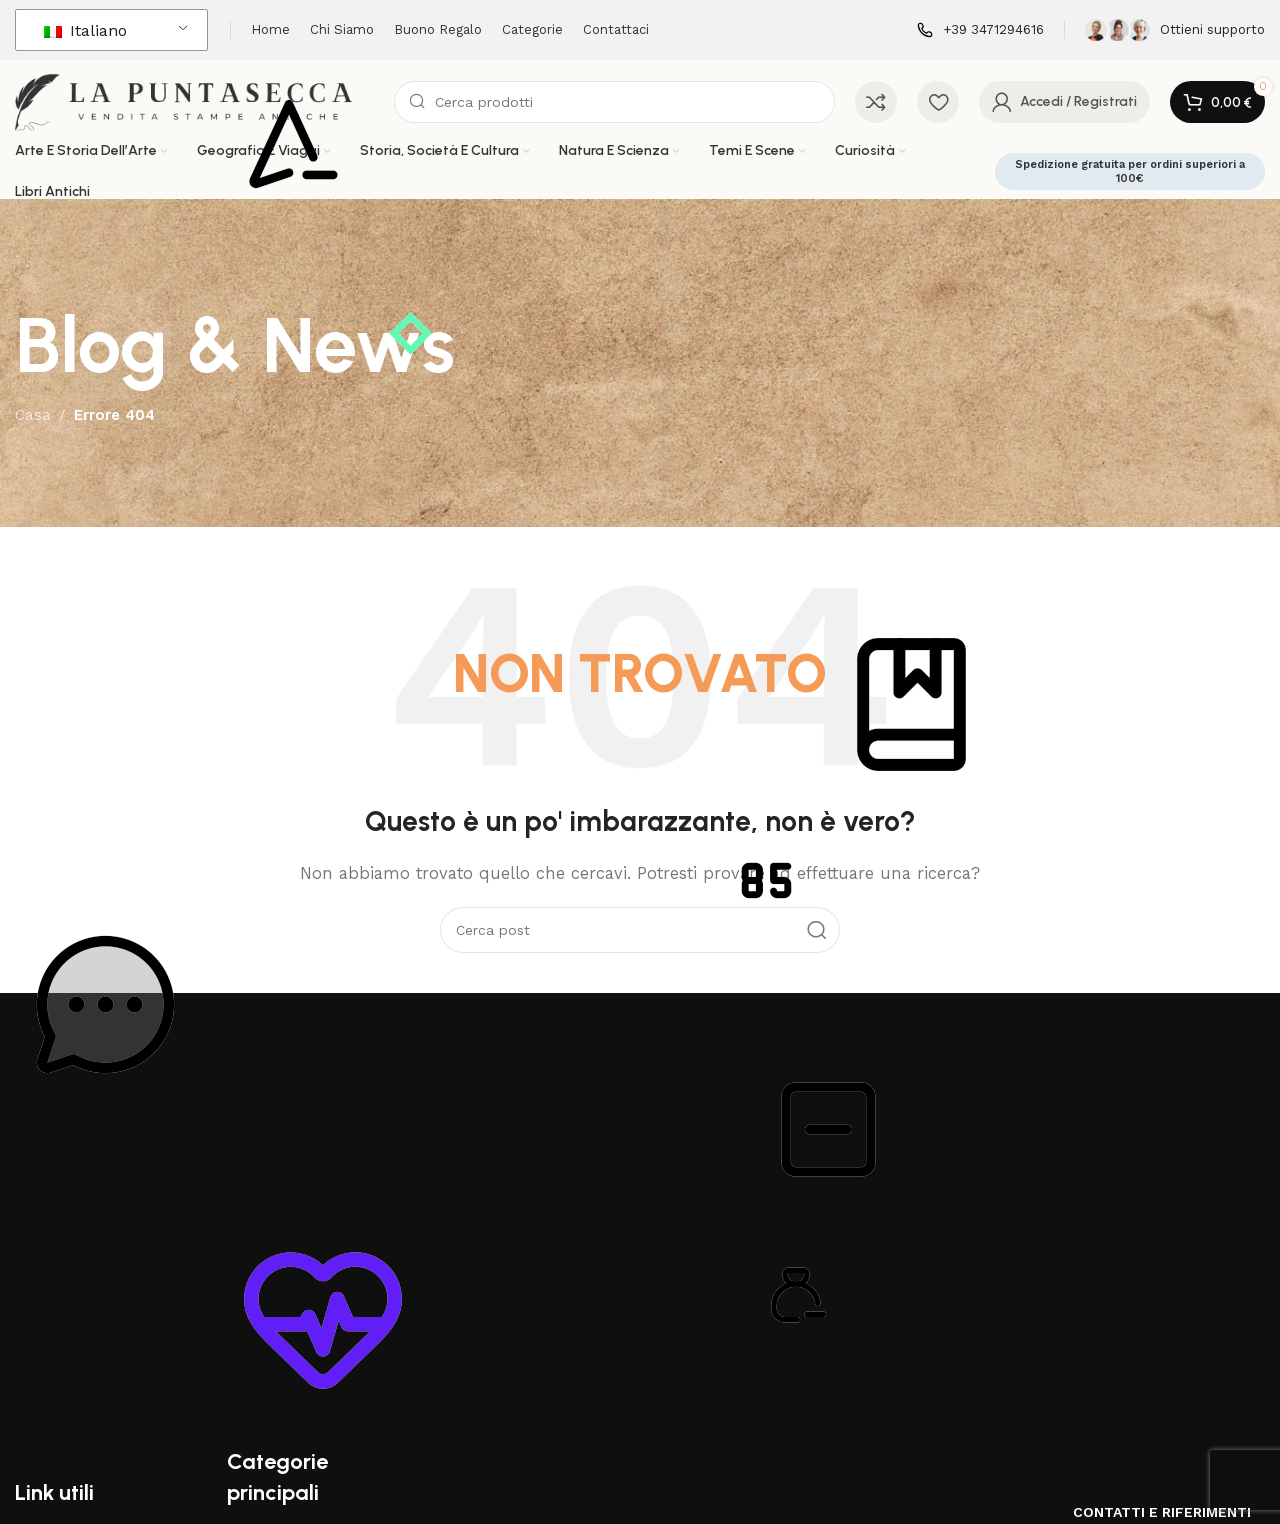 The height and width of the screenshot is (1524, 1280). I want to click on deduct funds or reduce balance, so click(796, 1295).